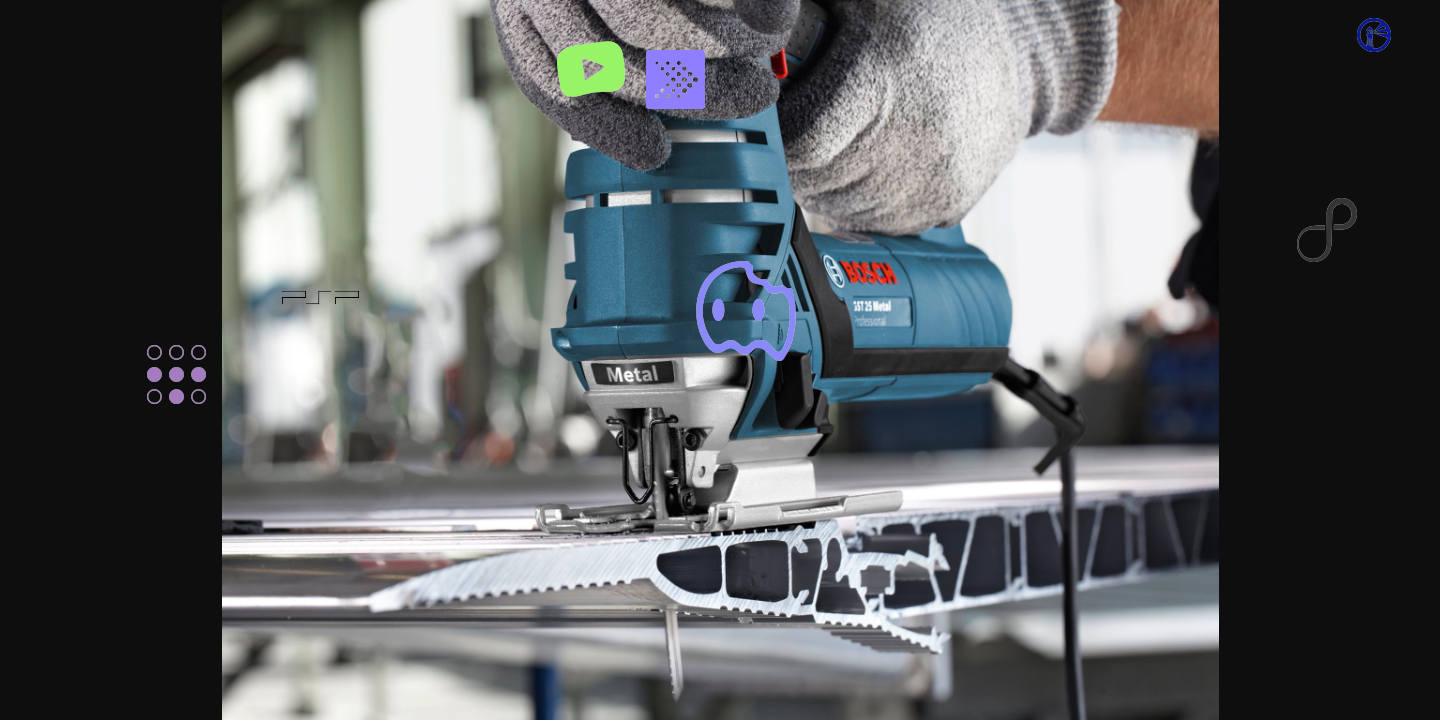  Describe the element at coordinates (675, 79) in the screenshot. I see `presto database logo` at that location.